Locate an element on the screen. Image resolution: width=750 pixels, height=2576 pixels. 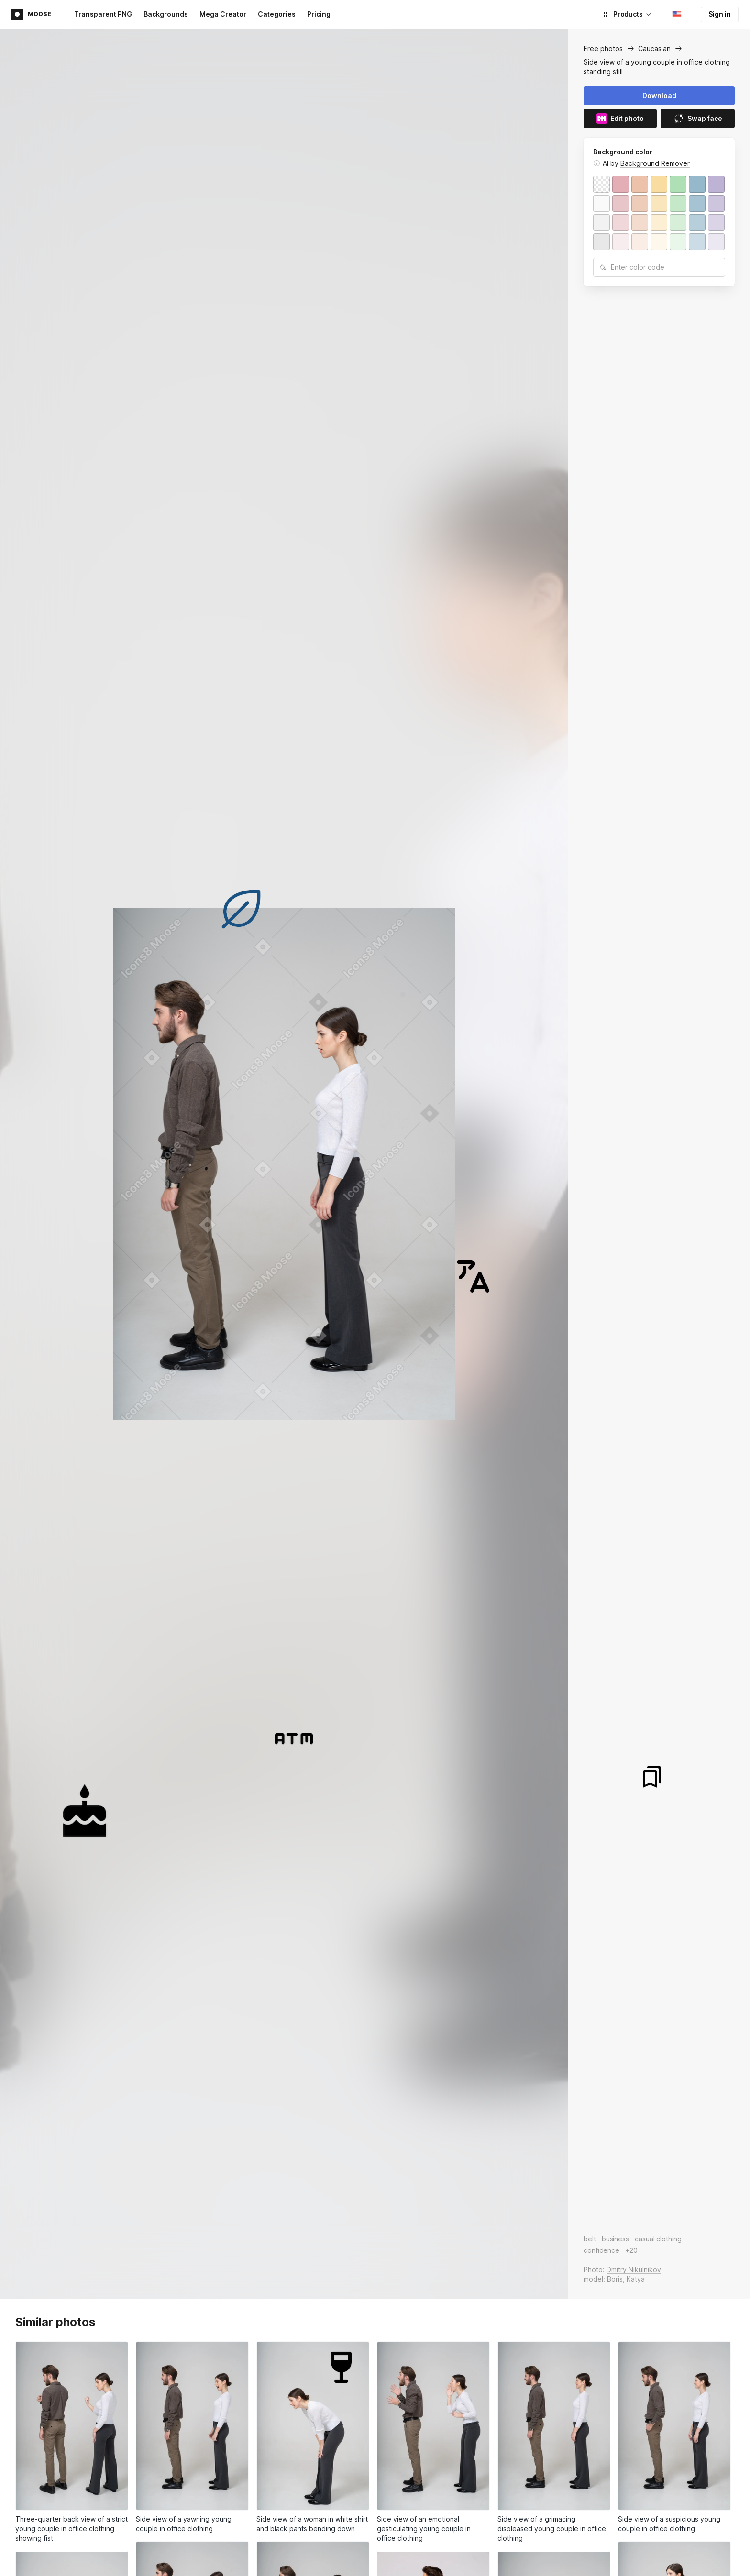
view eco-friendly or sustainable options is located at coordinates (241, 909).